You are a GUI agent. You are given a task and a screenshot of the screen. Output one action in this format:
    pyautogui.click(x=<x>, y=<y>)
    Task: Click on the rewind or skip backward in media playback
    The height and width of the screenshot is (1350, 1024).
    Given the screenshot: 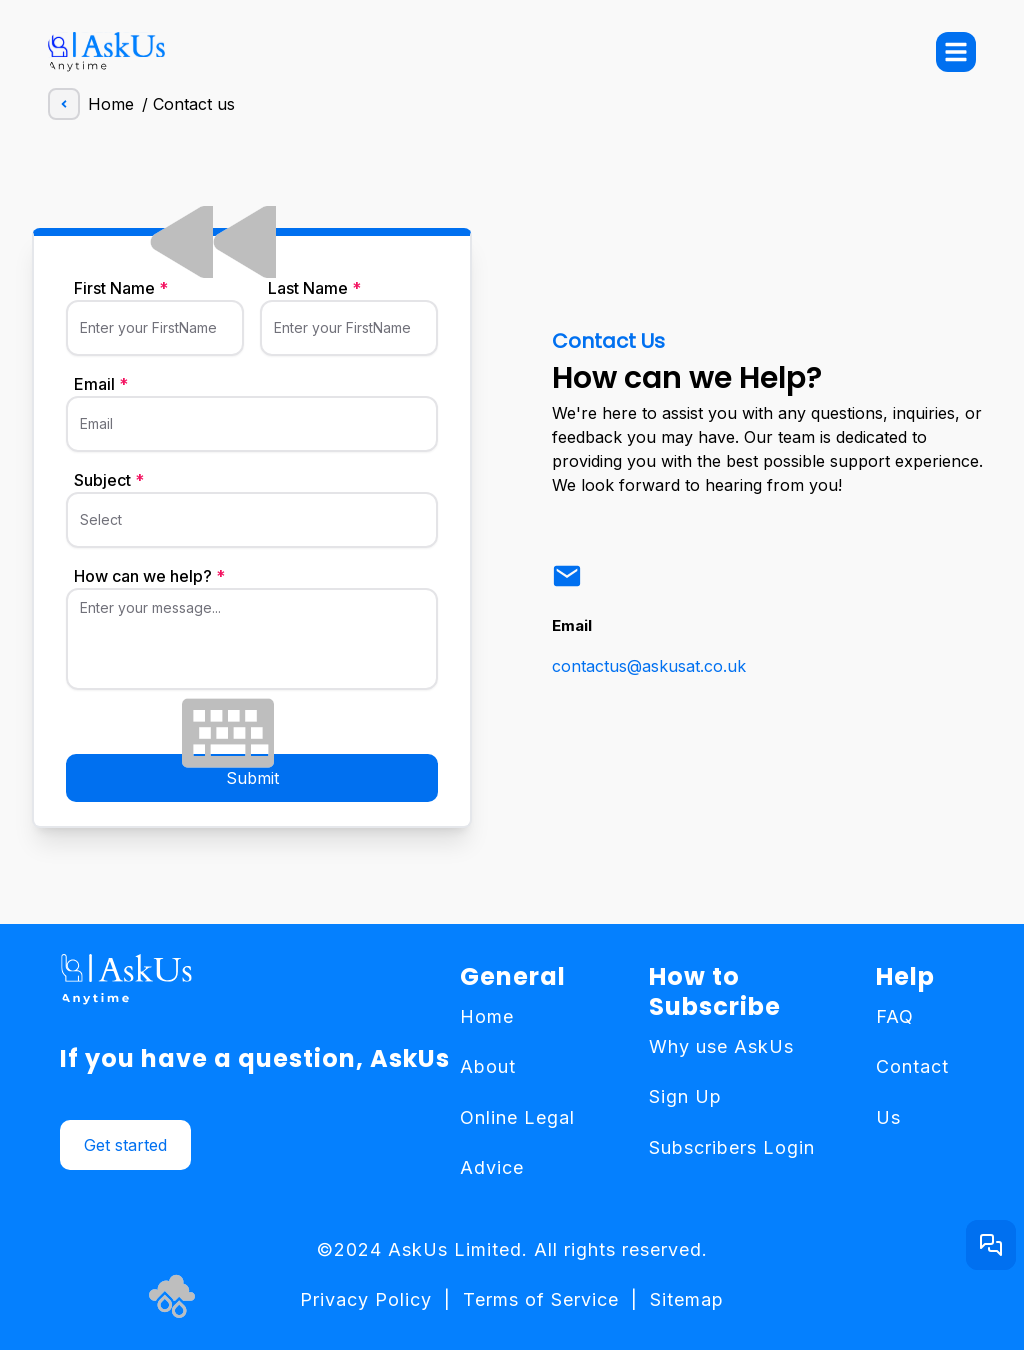 What is the action you would take?
    pyautogui.click(x=213, y=242)
    